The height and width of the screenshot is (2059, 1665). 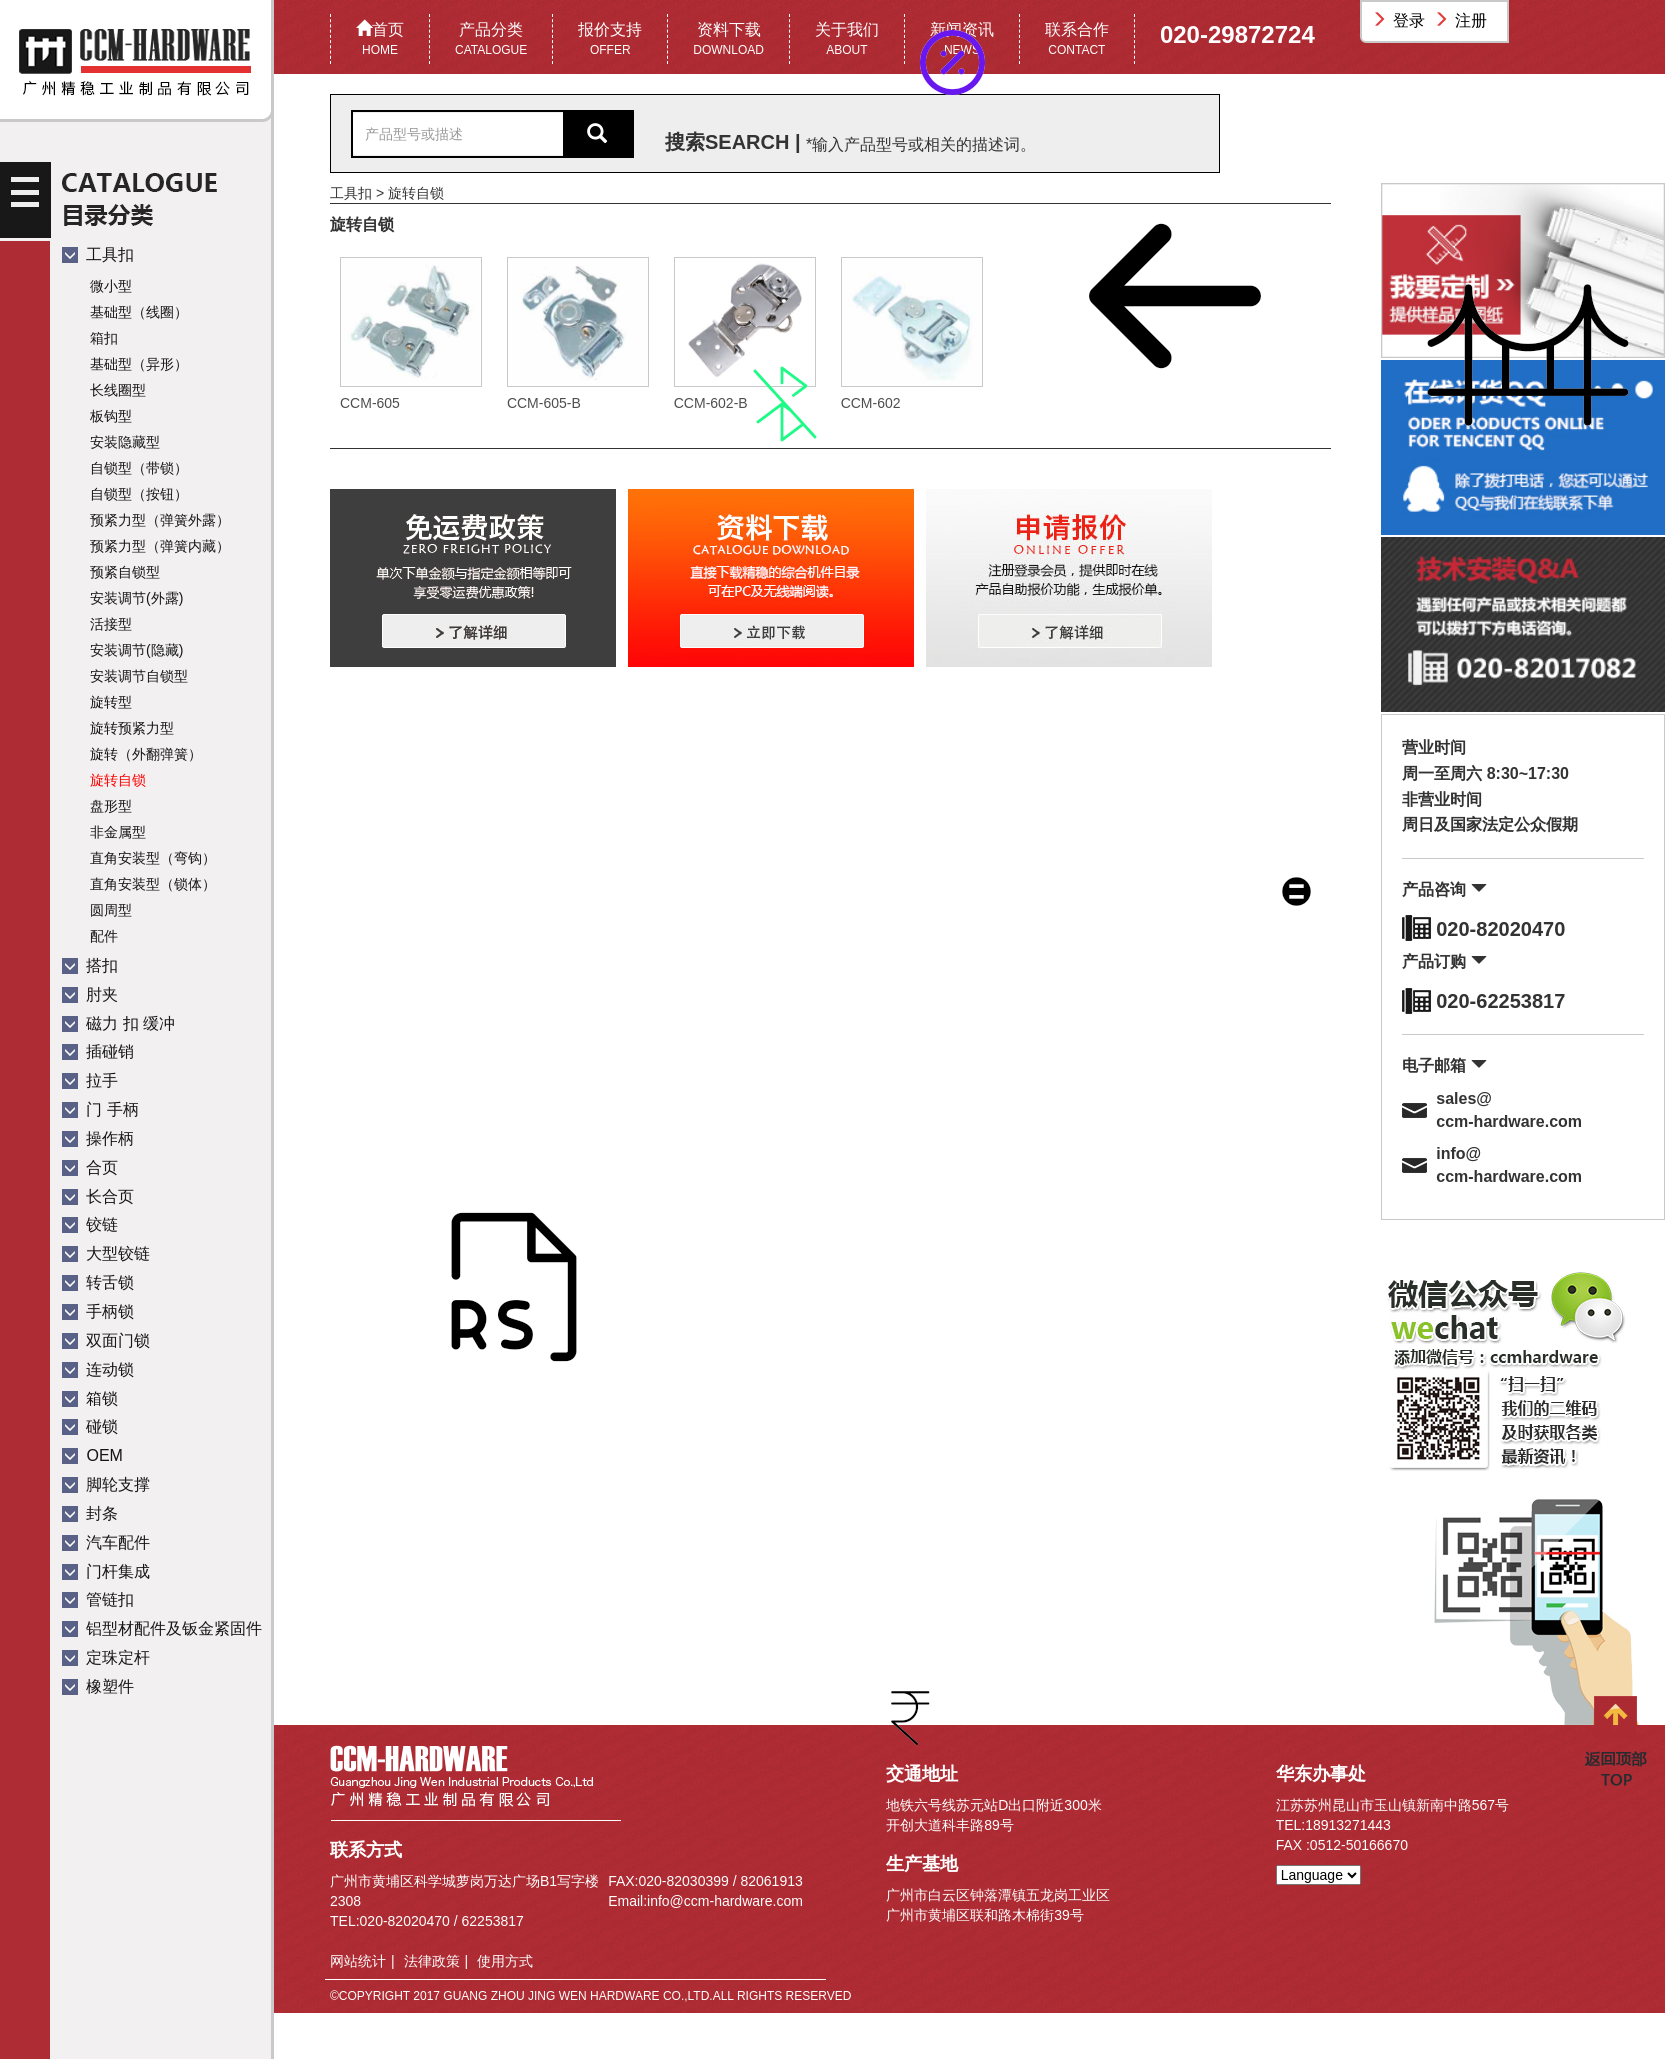 I want to click on a Rust source code file, so click(x=514, y=1287).